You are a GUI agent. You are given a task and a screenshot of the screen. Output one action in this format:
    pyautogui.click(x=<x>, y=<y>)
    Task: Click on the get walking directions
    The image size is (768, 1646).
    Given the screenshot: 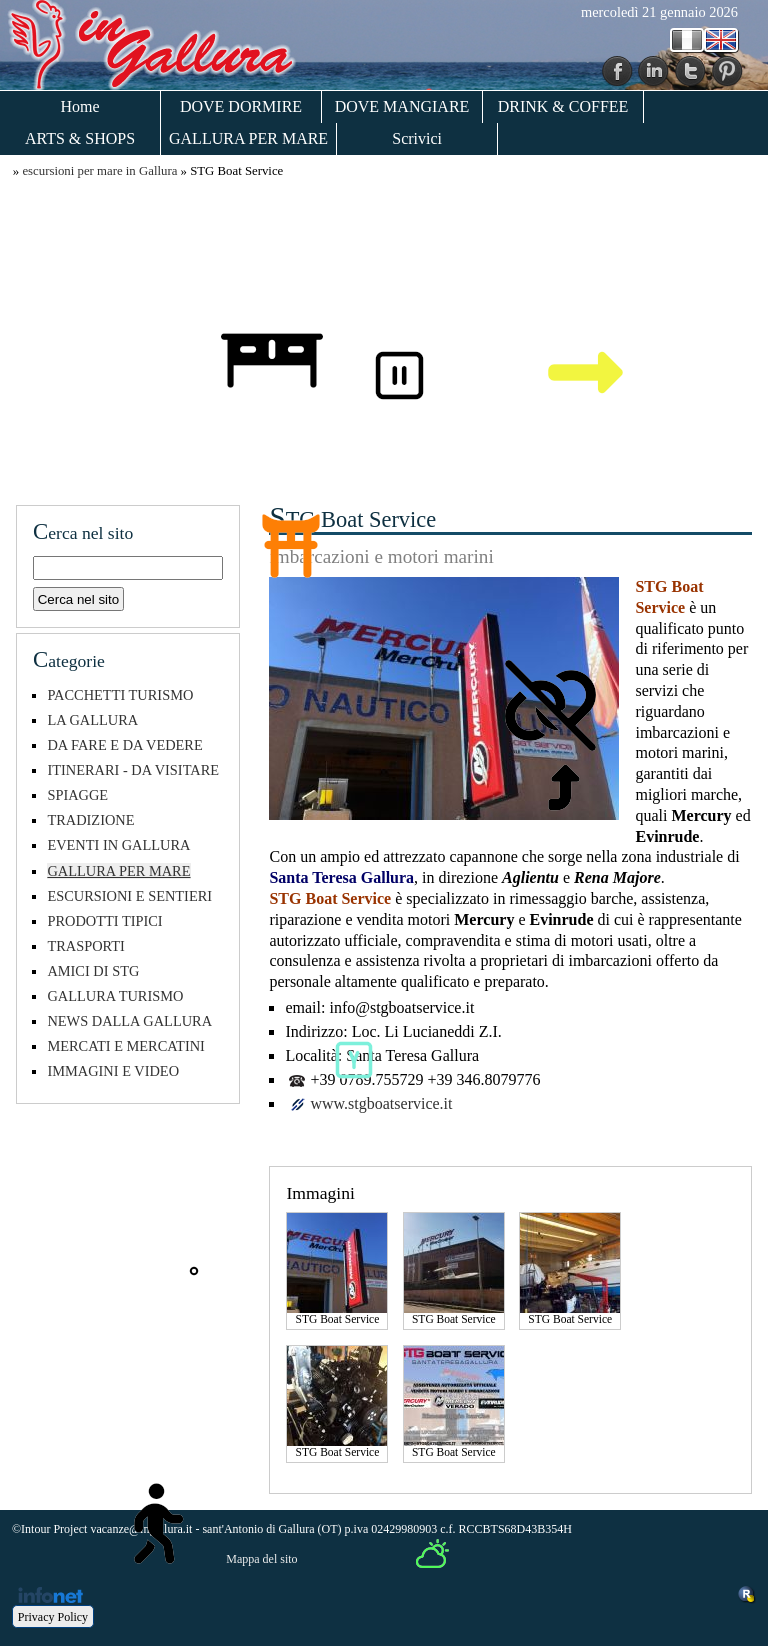 What is the action you would take?
    pyautogui.click(x=156, y=1523)
    